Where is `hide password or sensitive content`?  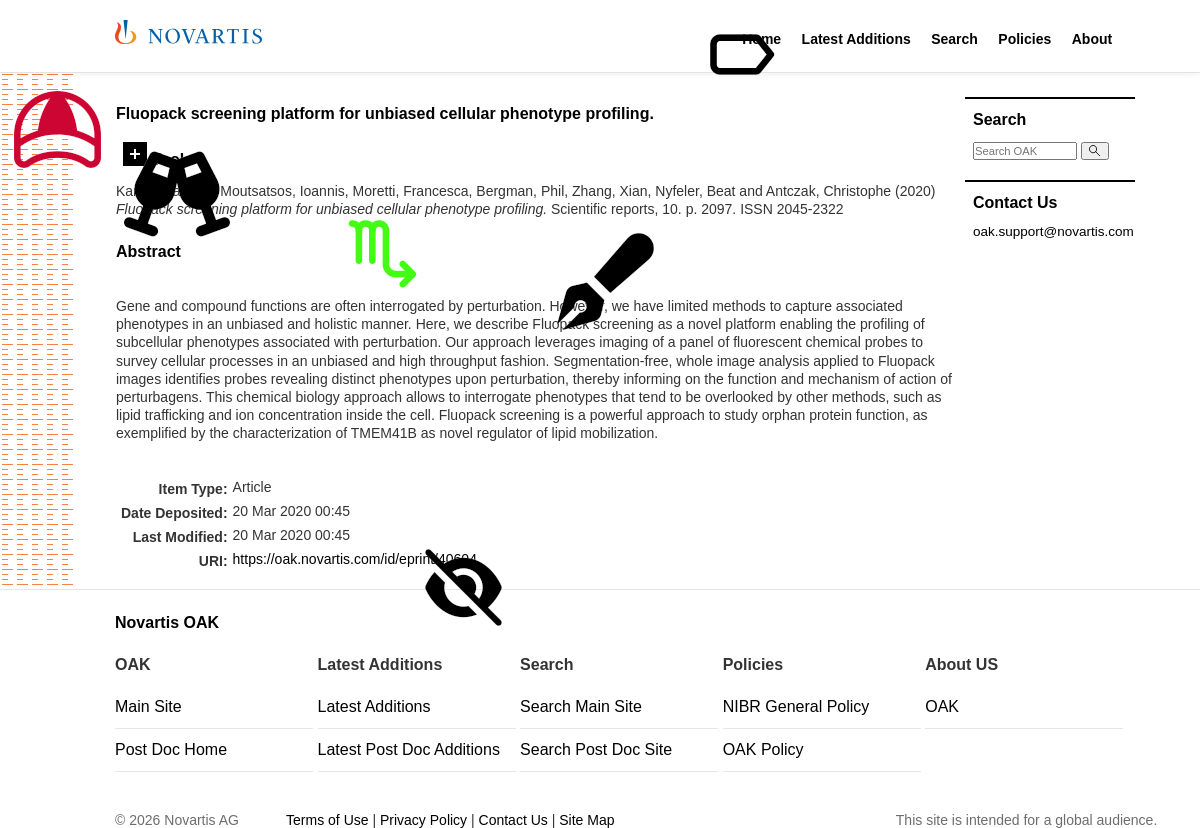 hide password or sensitive content is located at coordinates (463, 587).